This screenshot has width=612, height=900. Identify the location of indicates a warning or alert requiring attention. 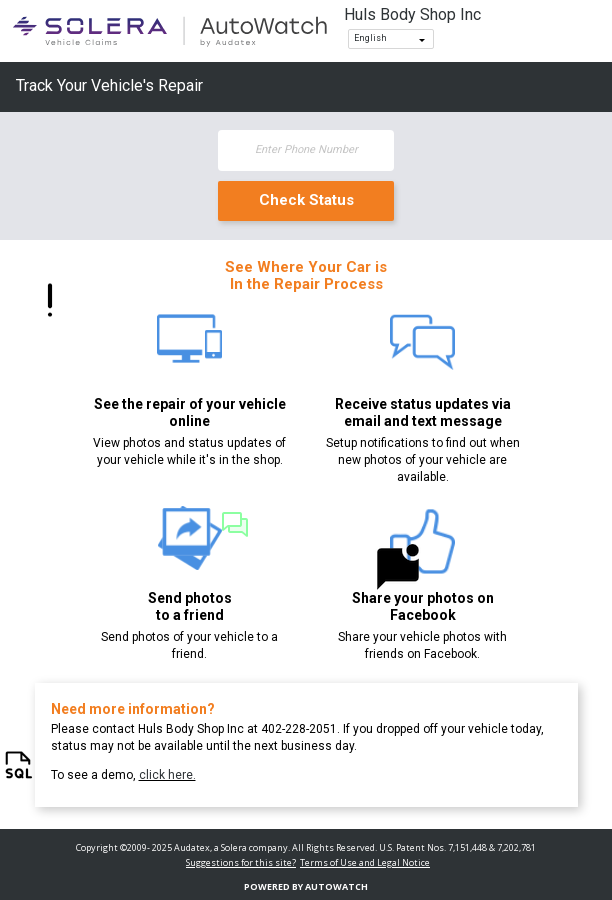
(50, 300).